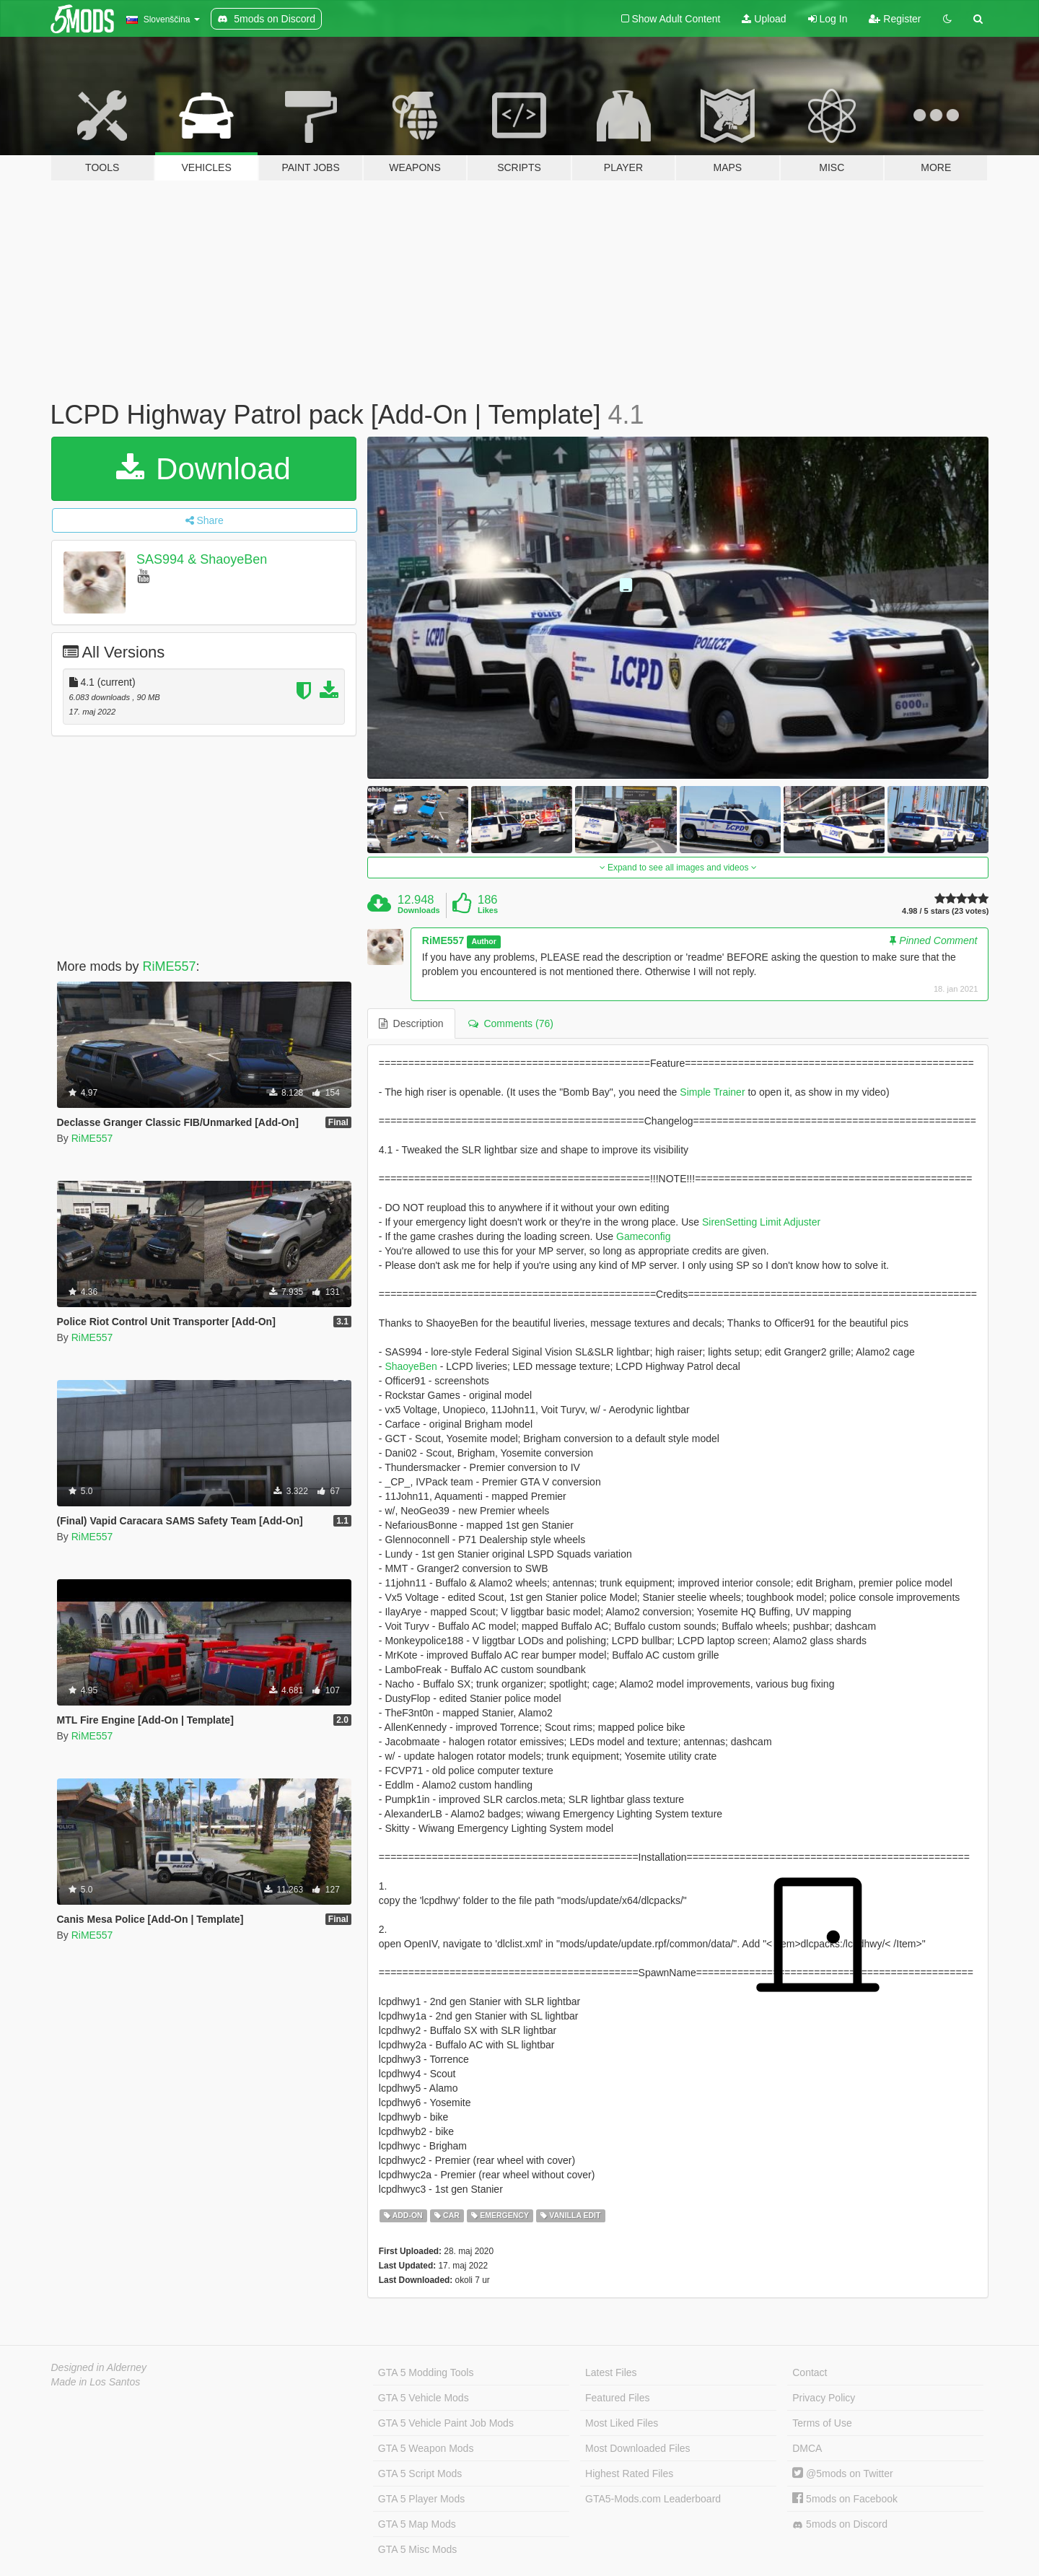 The width and height of the screenshot is (1039, 2576). I want to click on view on tablet device, so click(626, 585).